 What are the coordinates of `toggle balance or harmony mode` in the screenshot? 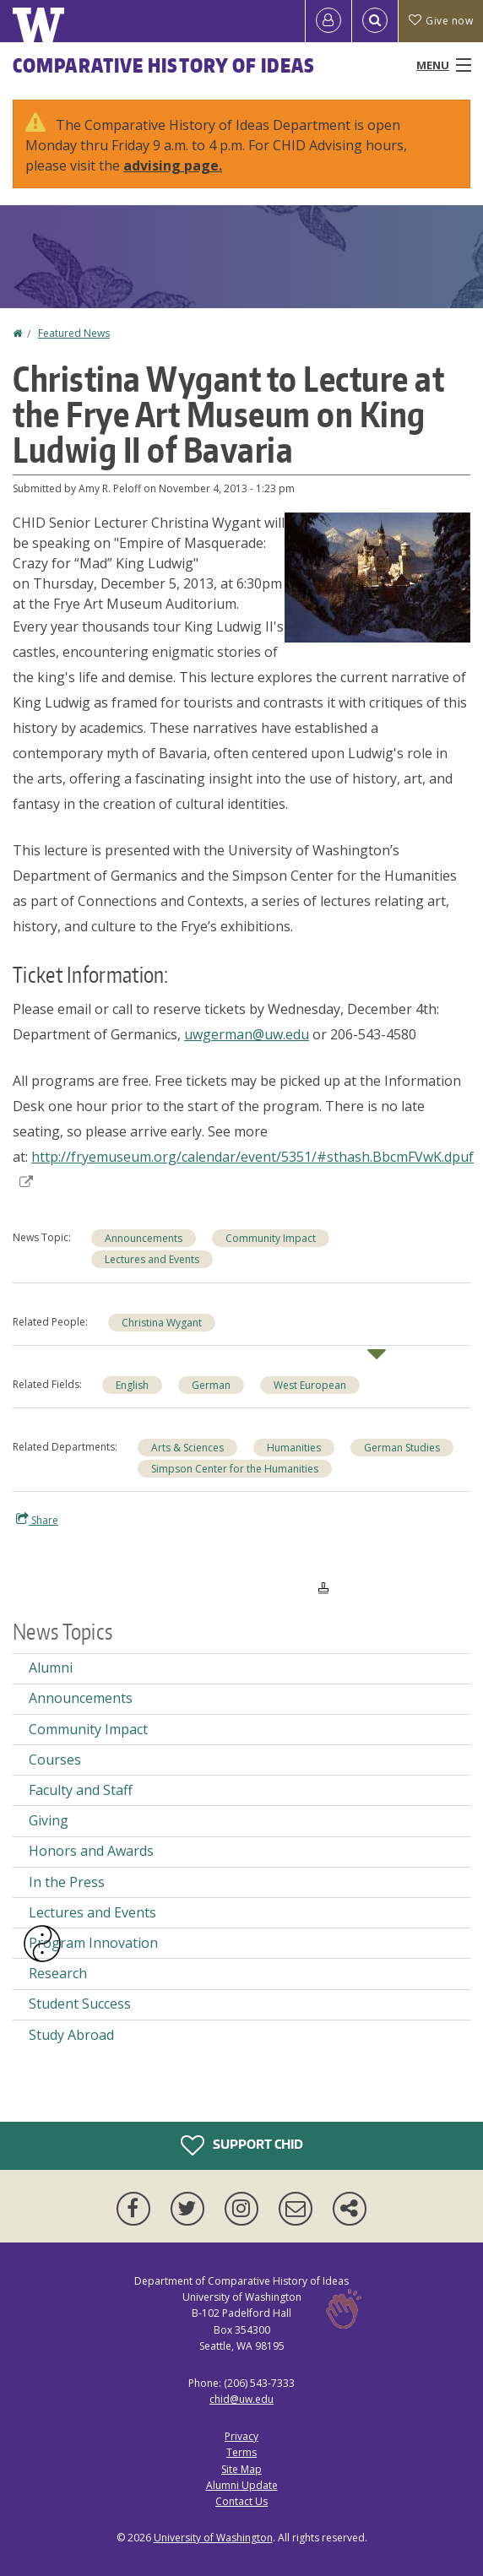 It's located at (42, 1944).